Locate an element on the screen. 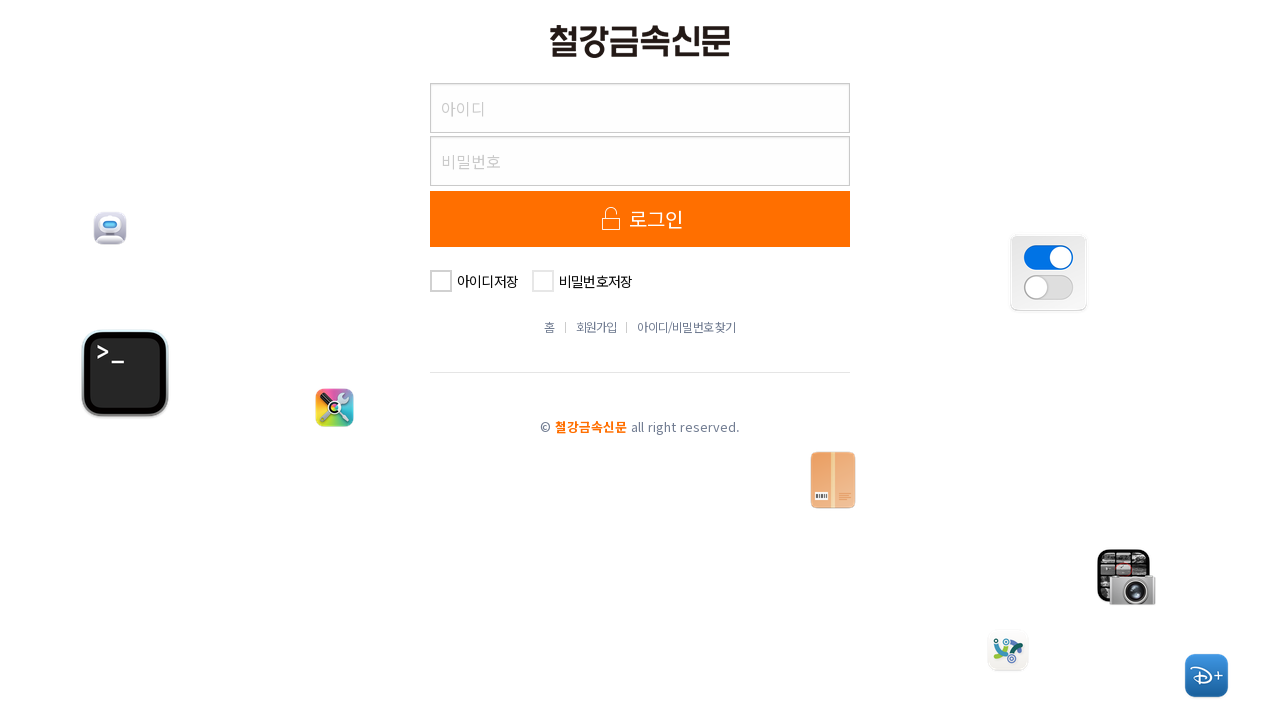  open the Disney+ streaming app is located at coordinates (1206, 675).